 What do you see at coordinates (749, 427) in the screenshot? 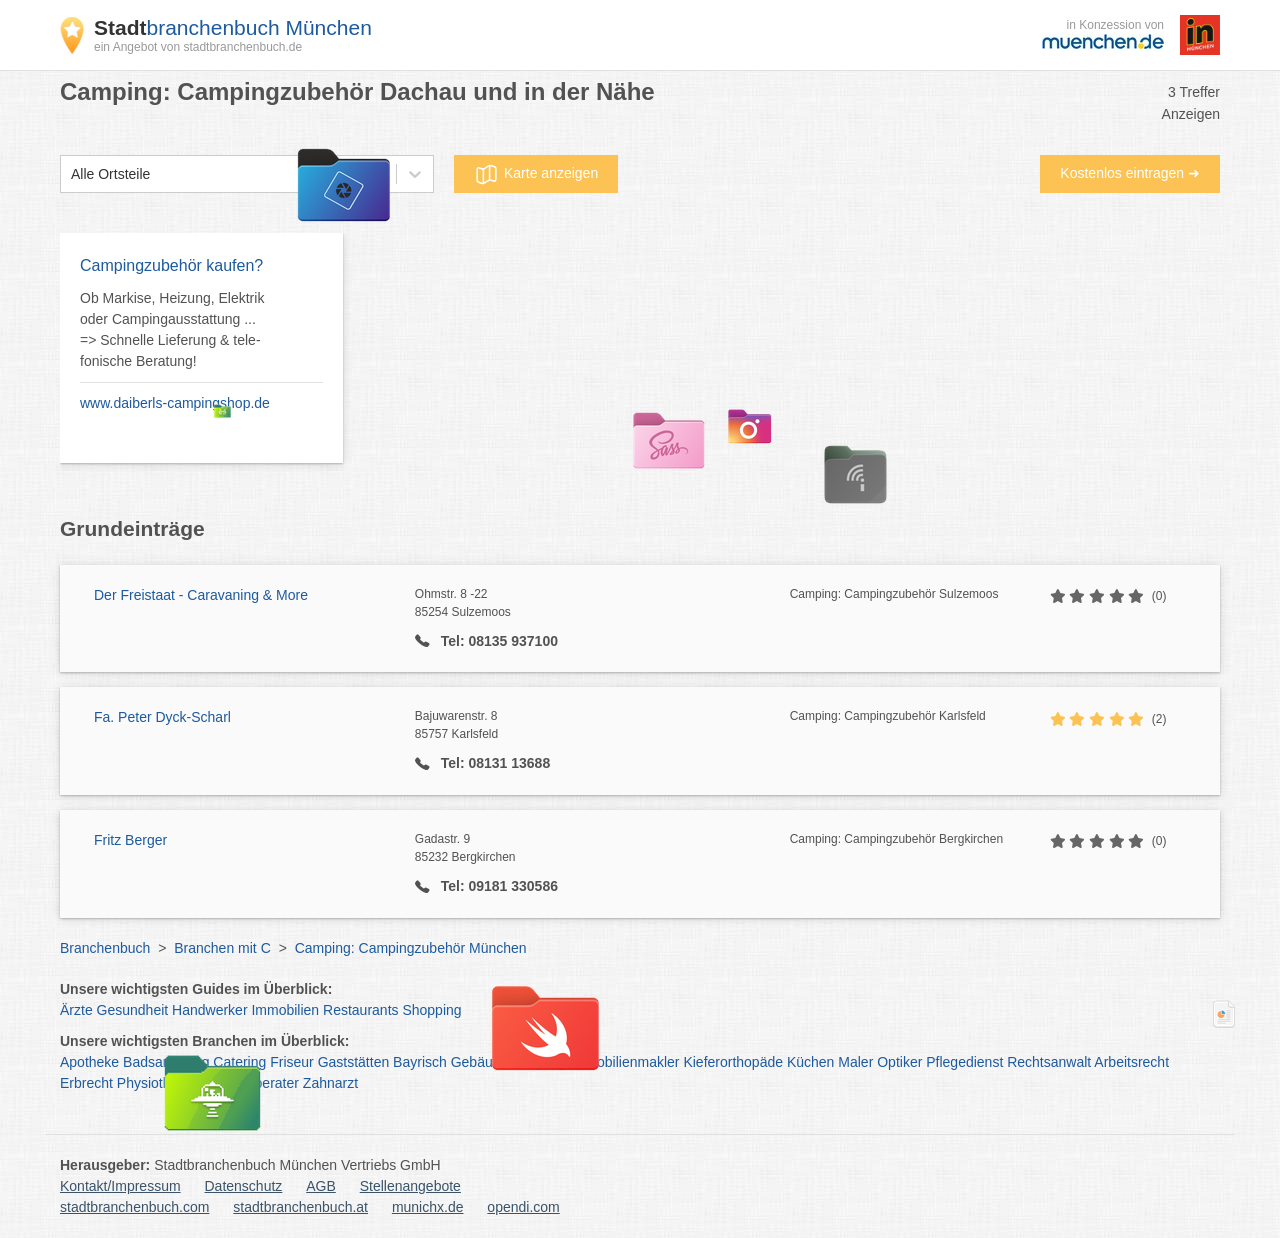
I see `open instagram media folder` at bounding box center [749, 427].